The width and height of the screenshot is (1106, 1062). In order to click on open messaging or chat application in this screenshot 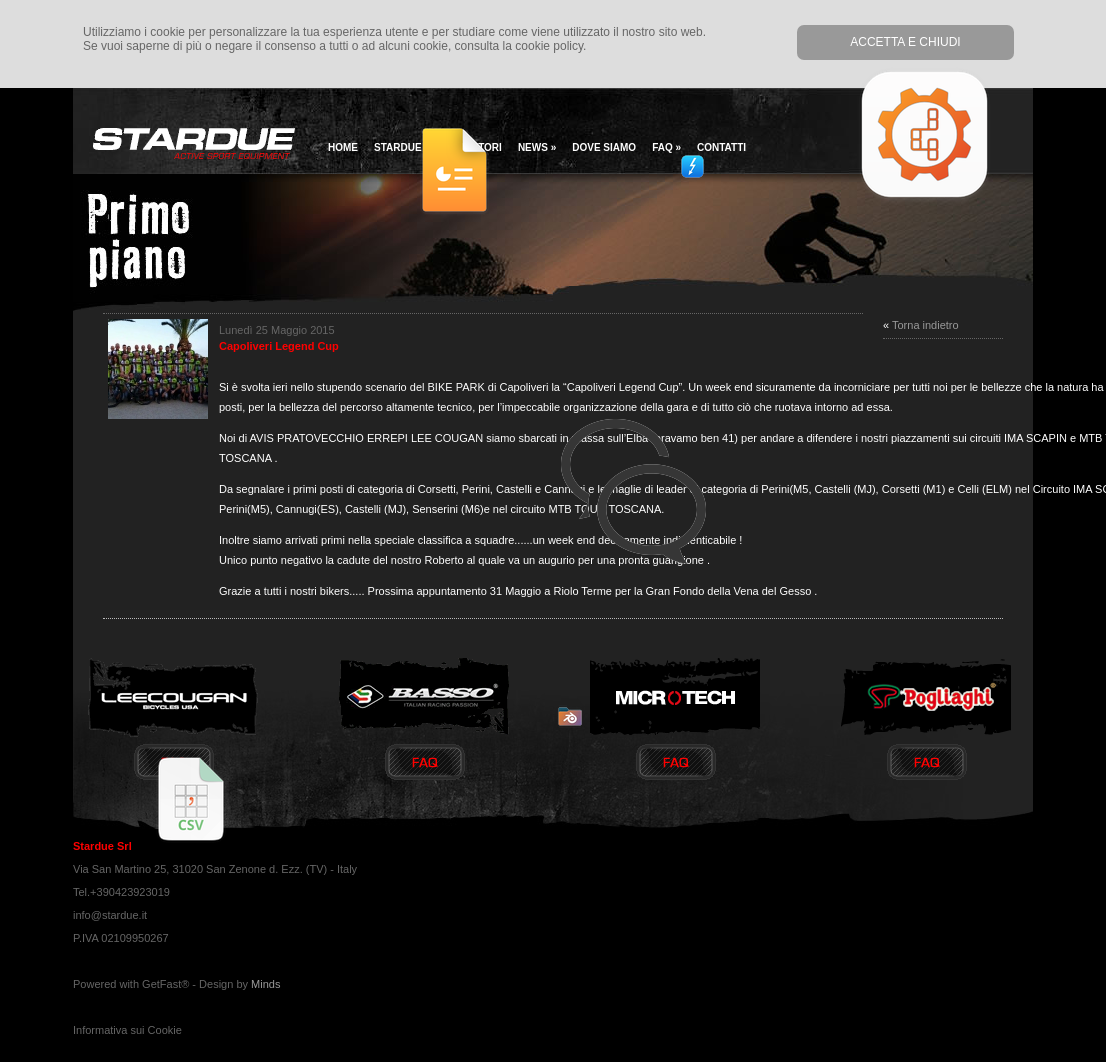, I will do `click(633, 491)`.